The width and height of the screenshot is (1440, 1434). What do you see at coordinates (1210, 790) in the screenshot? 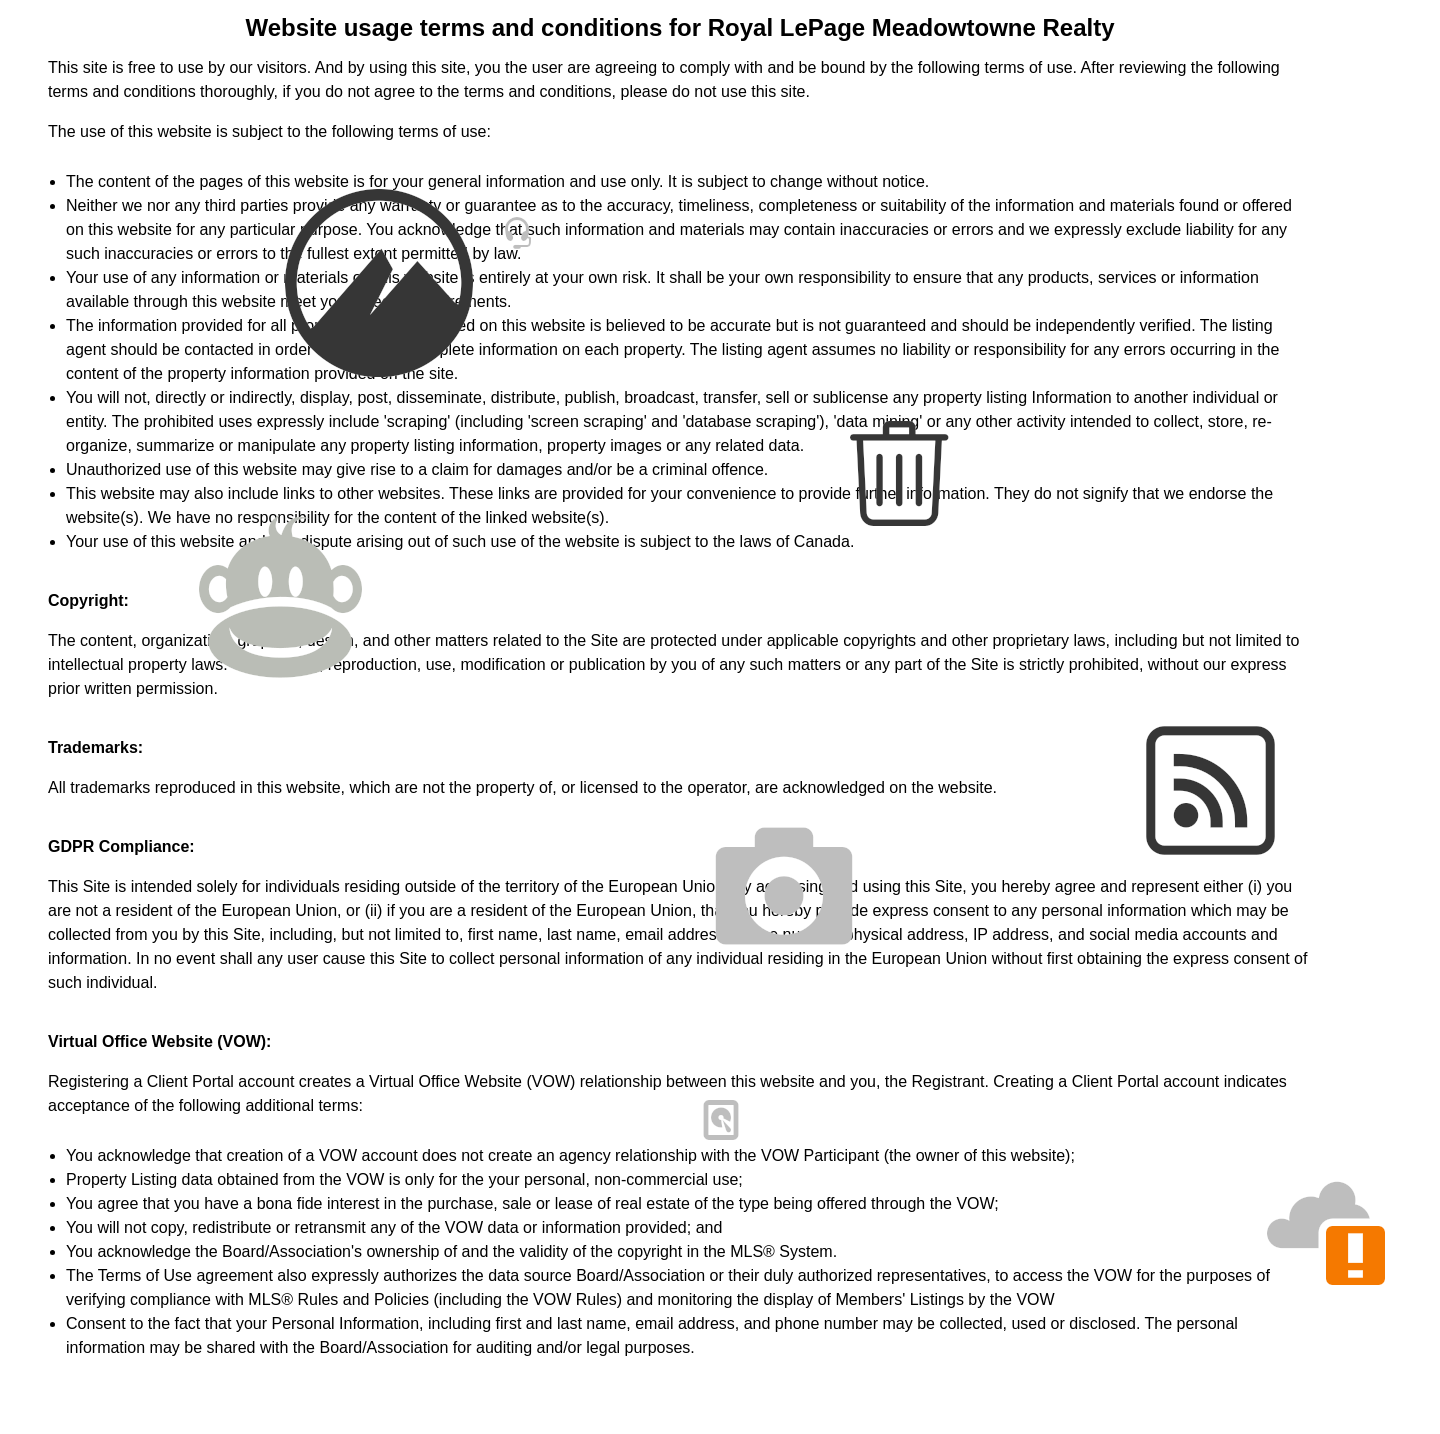
I see `access RSS feed reader` at bounding box center [1210, 790].